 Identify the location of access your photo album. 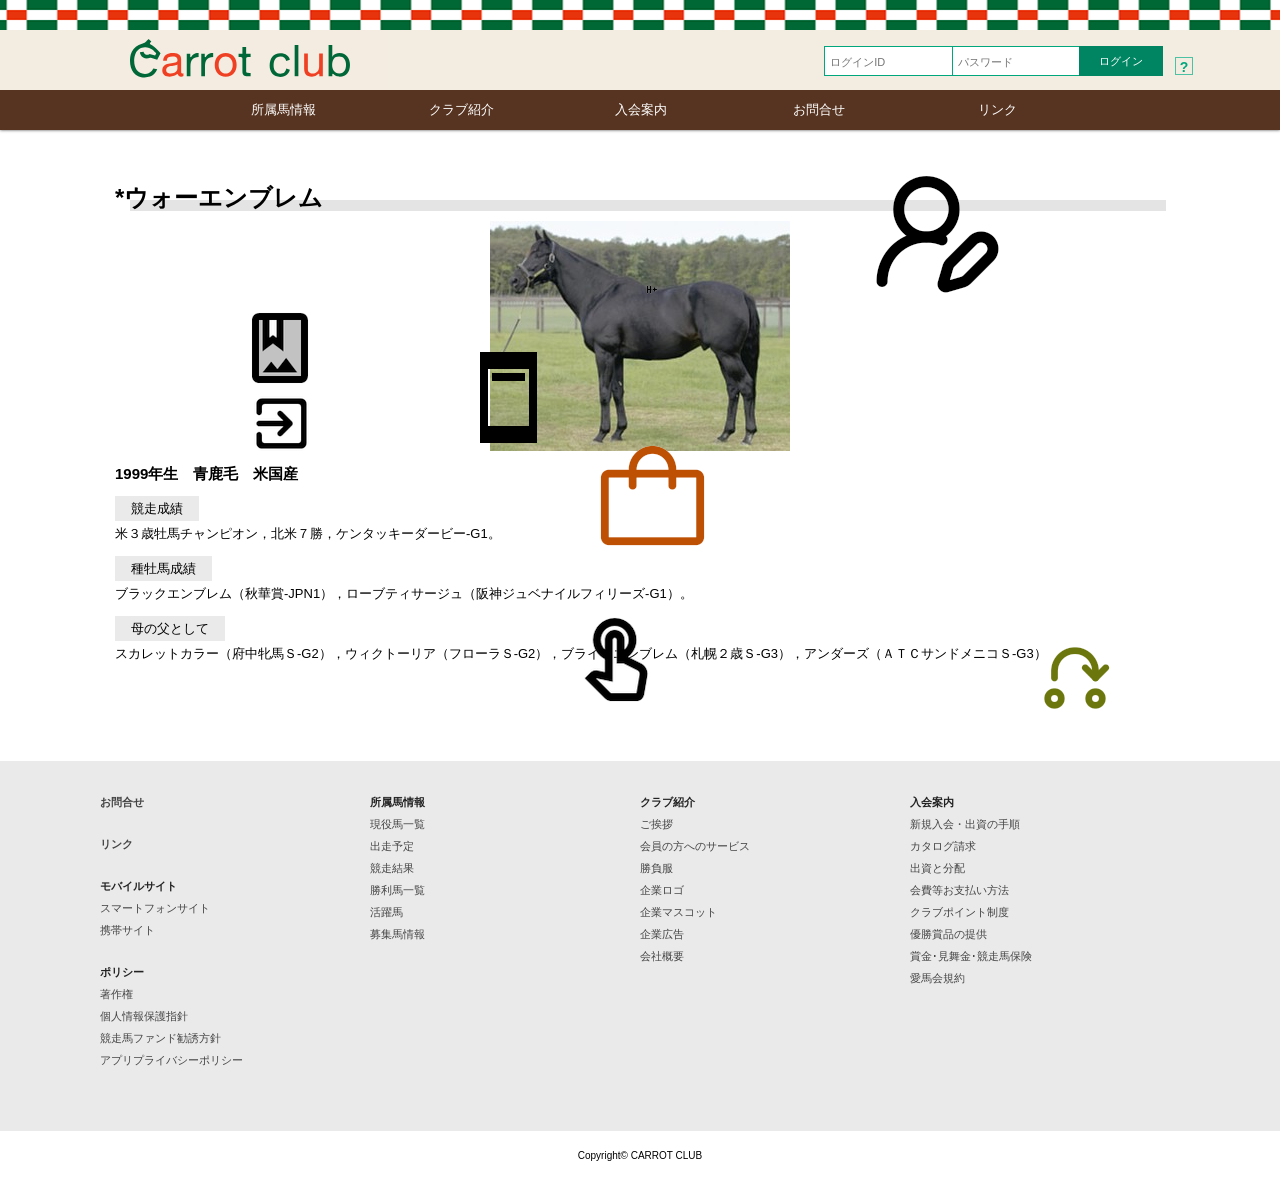
(280, 348).